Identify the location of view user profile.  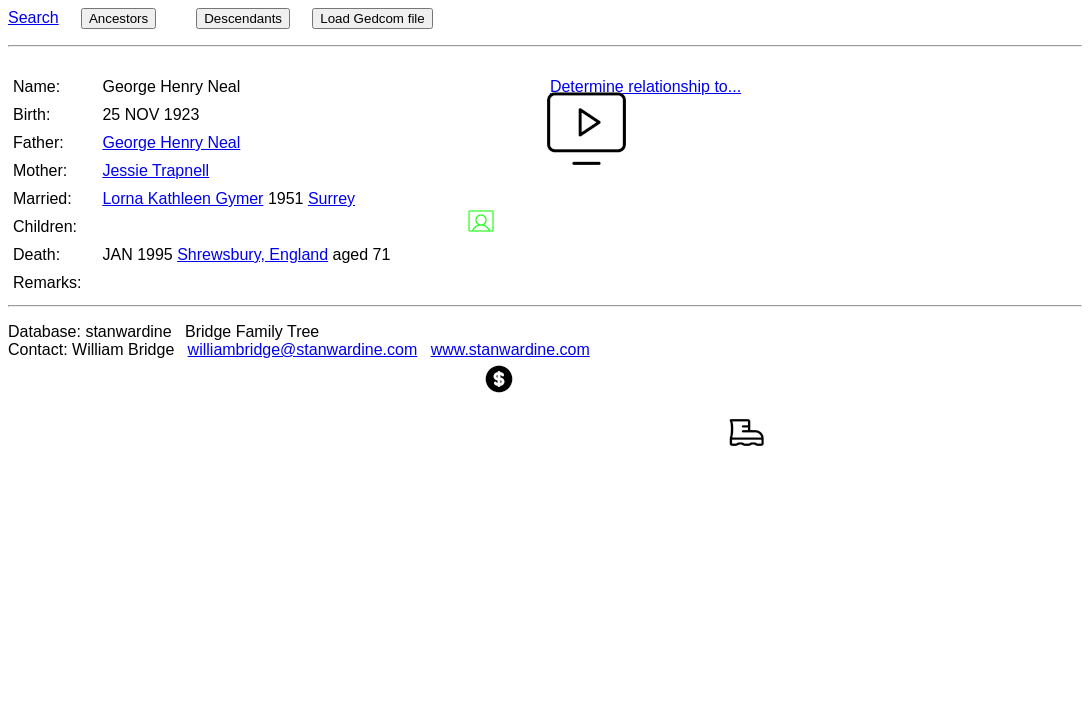
(481, 221).